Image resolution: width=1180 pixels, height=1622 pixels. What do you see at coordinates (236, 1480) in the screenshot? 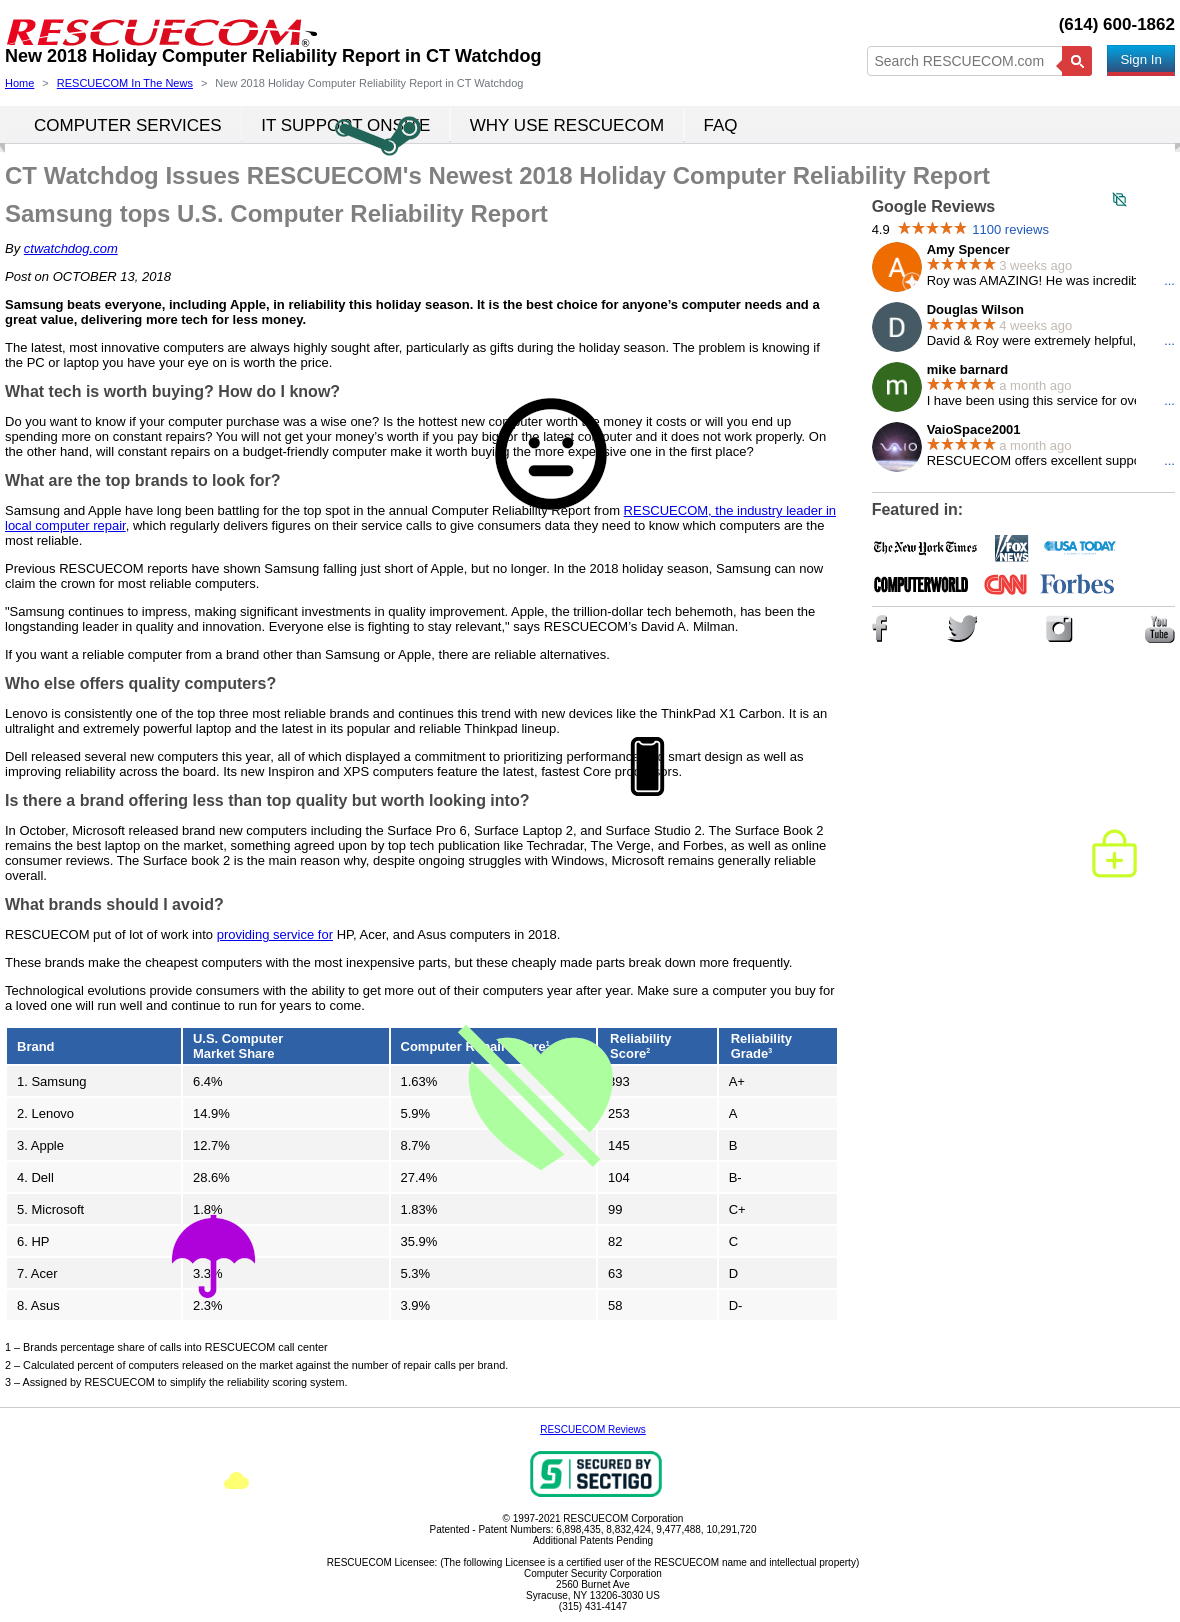
I see `indicates cloudy weather conditions` at bounding box center [236, 1480].